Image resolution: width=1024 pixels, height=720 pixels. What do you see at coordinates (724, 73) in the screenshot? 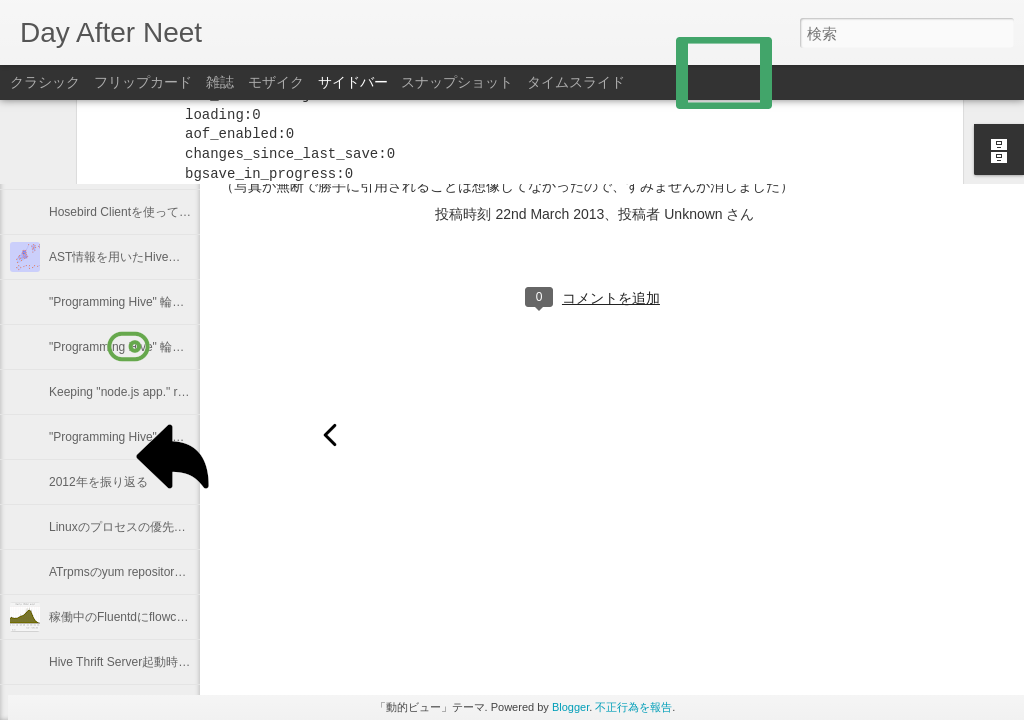
I see `switch to landscape mode` at bounding box center [724, 73].